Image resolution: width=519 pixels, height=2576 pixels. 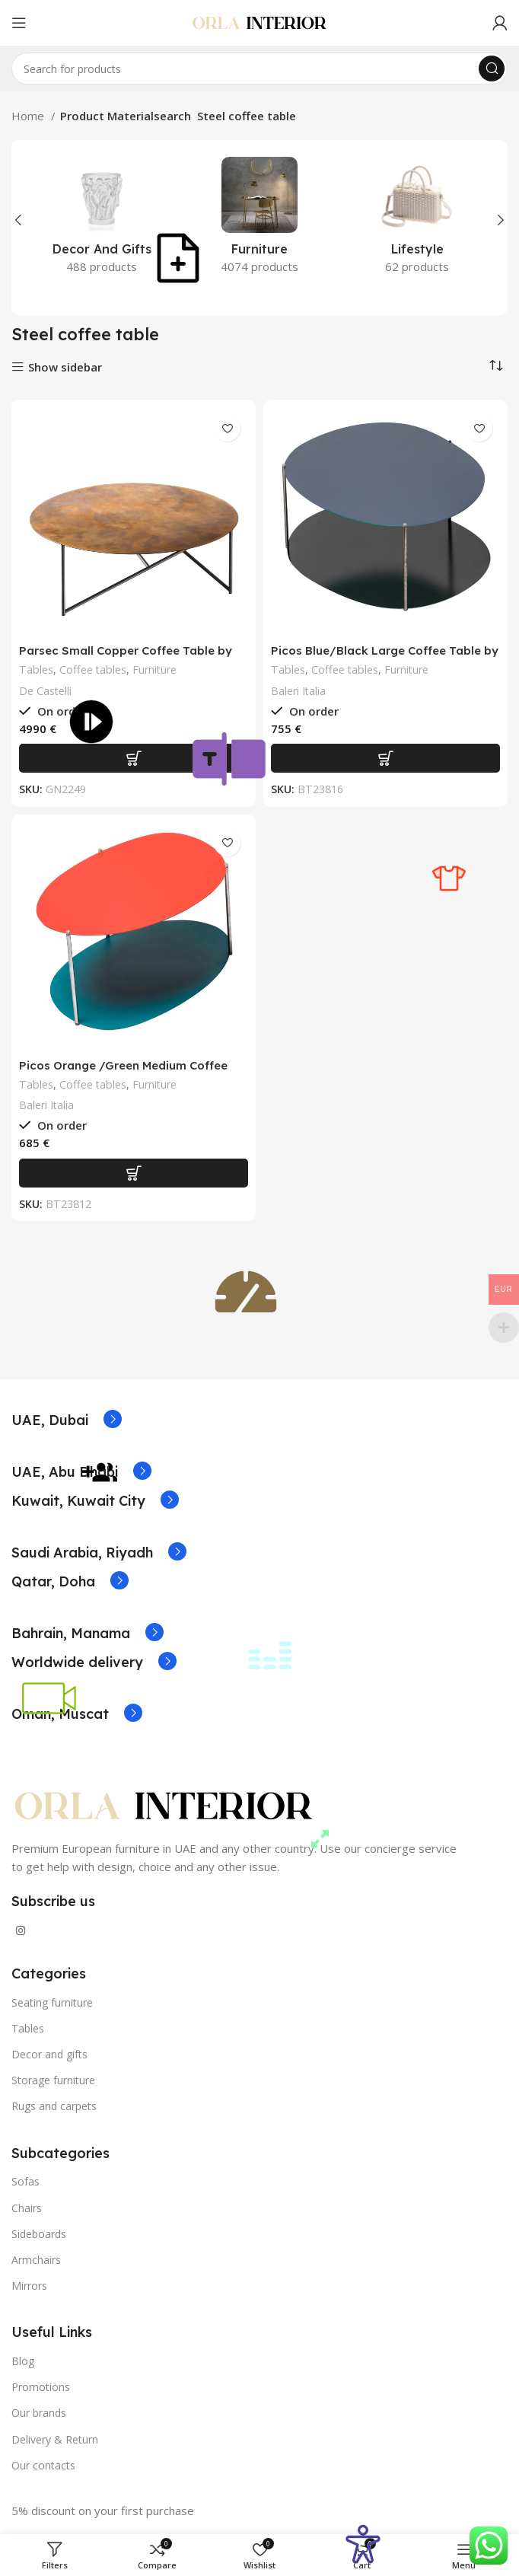 What do you see at coordinates (363, 2545) in the screenshot?
I see `accessibility settings or features` at bounding box center [363, 2545].